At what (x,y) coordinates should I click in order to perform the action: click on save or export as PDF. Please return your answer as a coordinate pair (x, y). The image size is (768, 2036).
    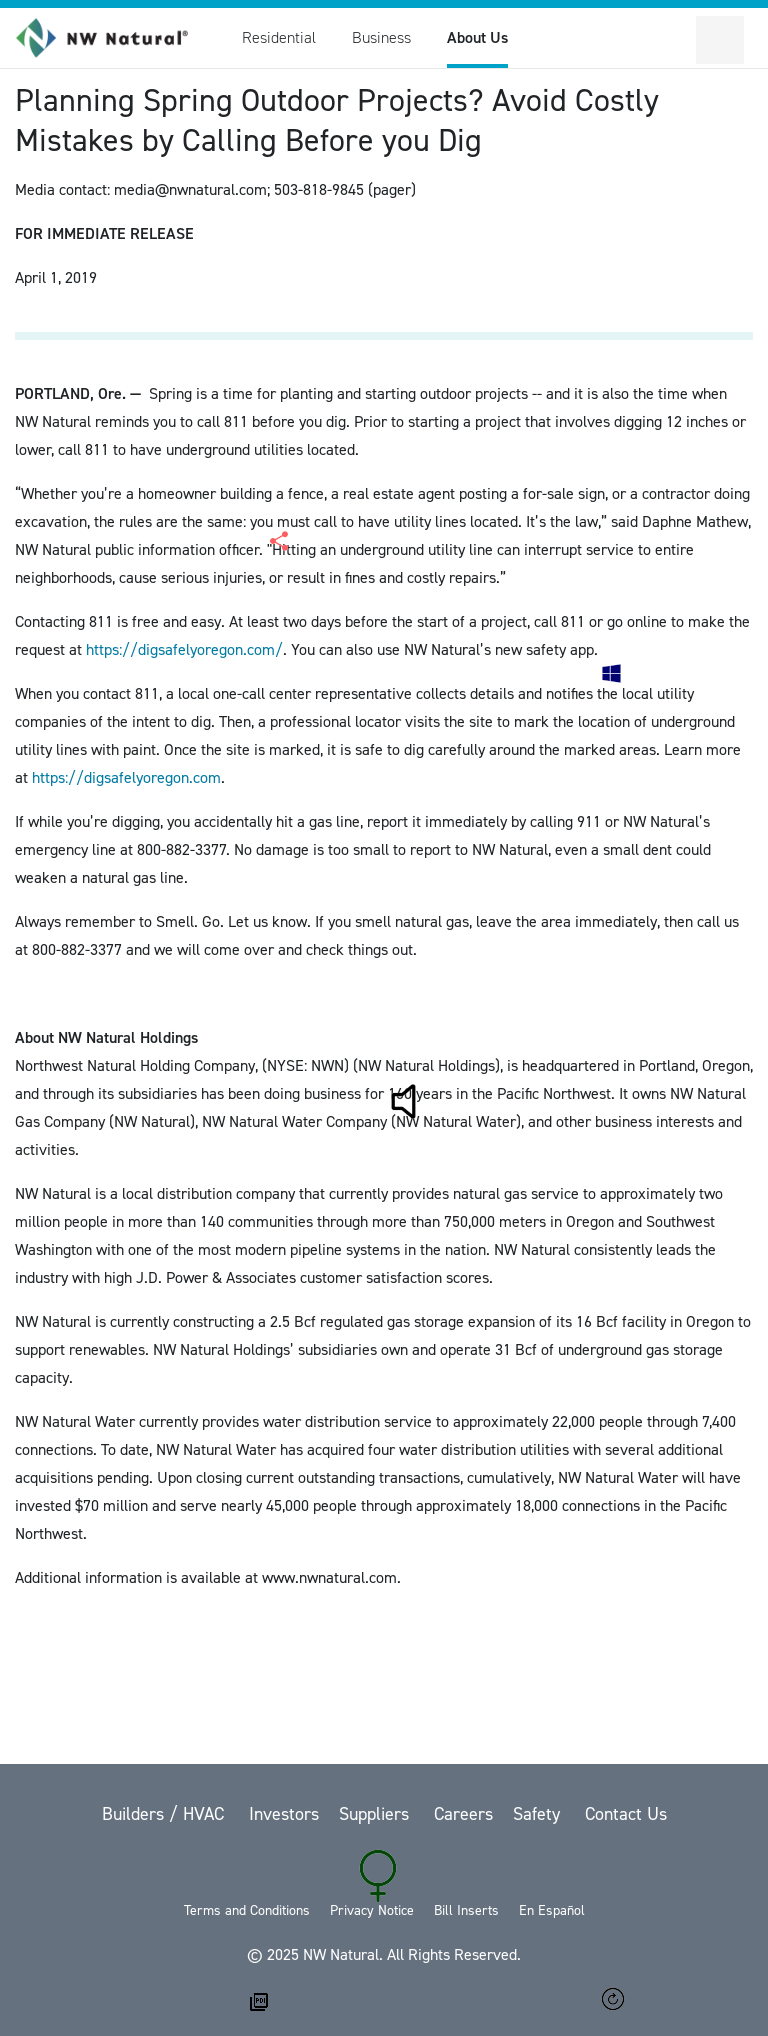
    Looking at the image, I should click on (259, 2002).